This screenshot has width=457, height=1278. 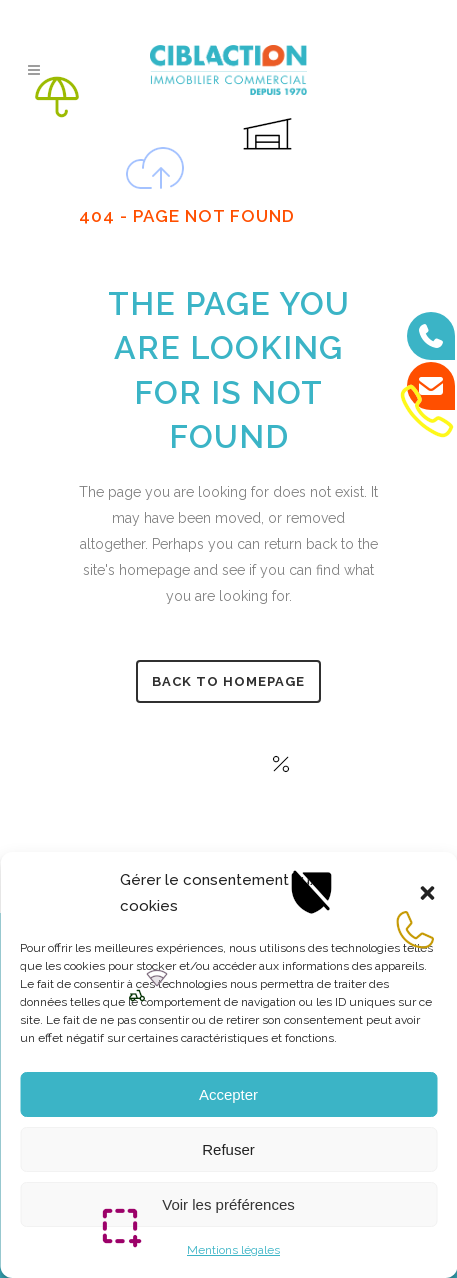 I want to click on make a phone call, so click(x=427, y=411).